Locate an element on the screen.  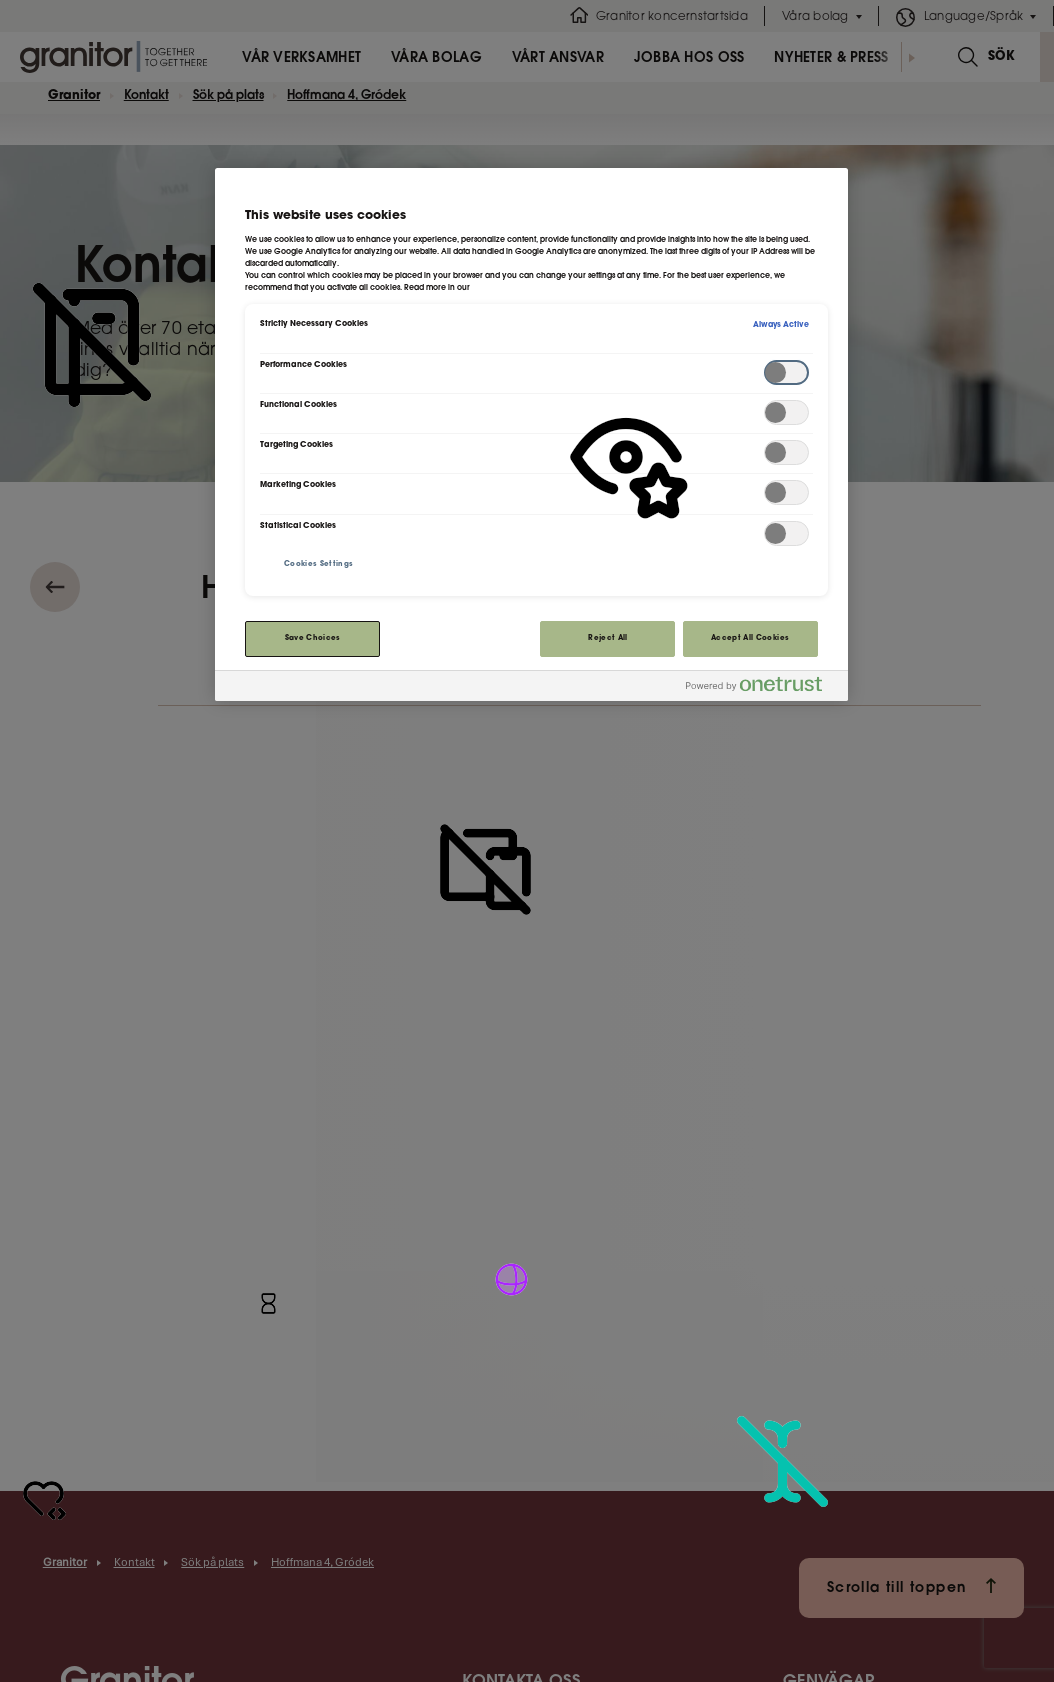
indicates a process is waiting or pending is located at coordinates (268, 1303).